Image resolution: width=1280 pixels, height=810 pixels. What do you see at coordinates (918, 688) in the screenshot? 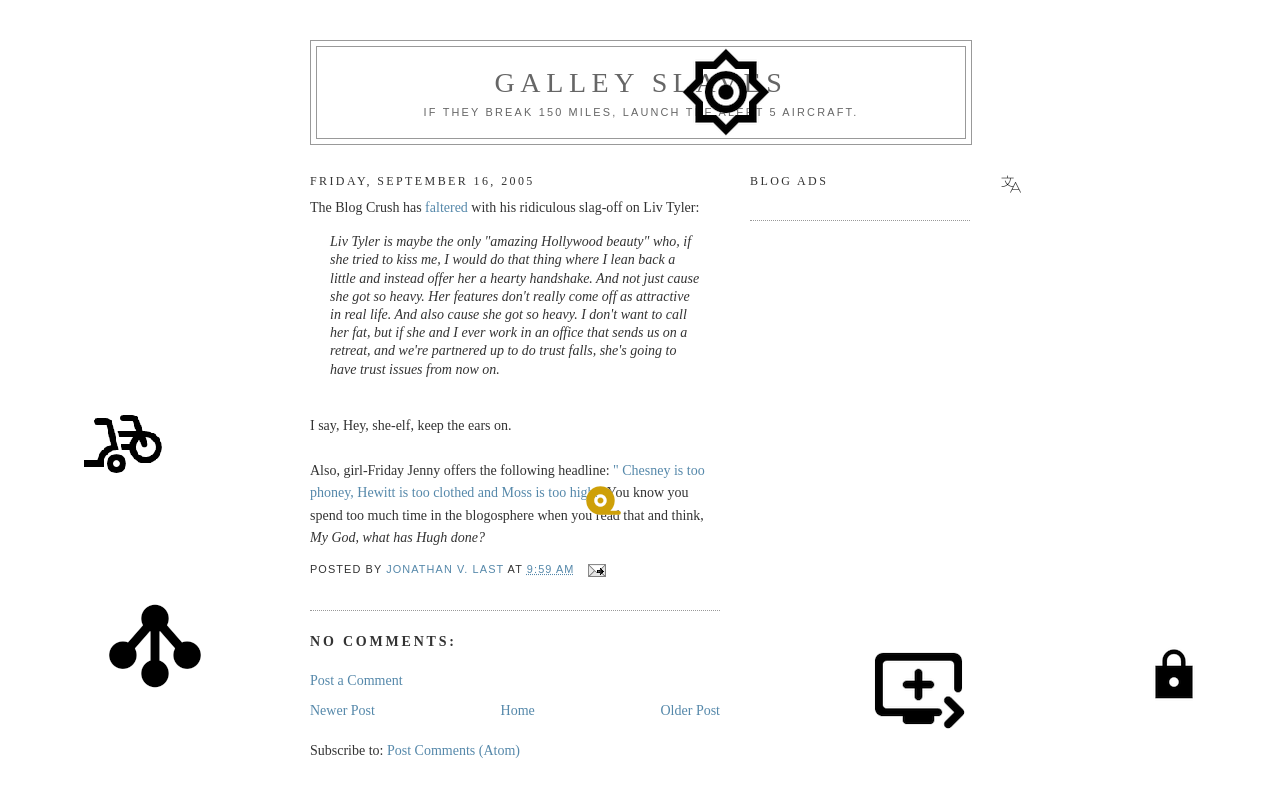
I see `add current item to play next in queue` at bounding box center [918, 688].